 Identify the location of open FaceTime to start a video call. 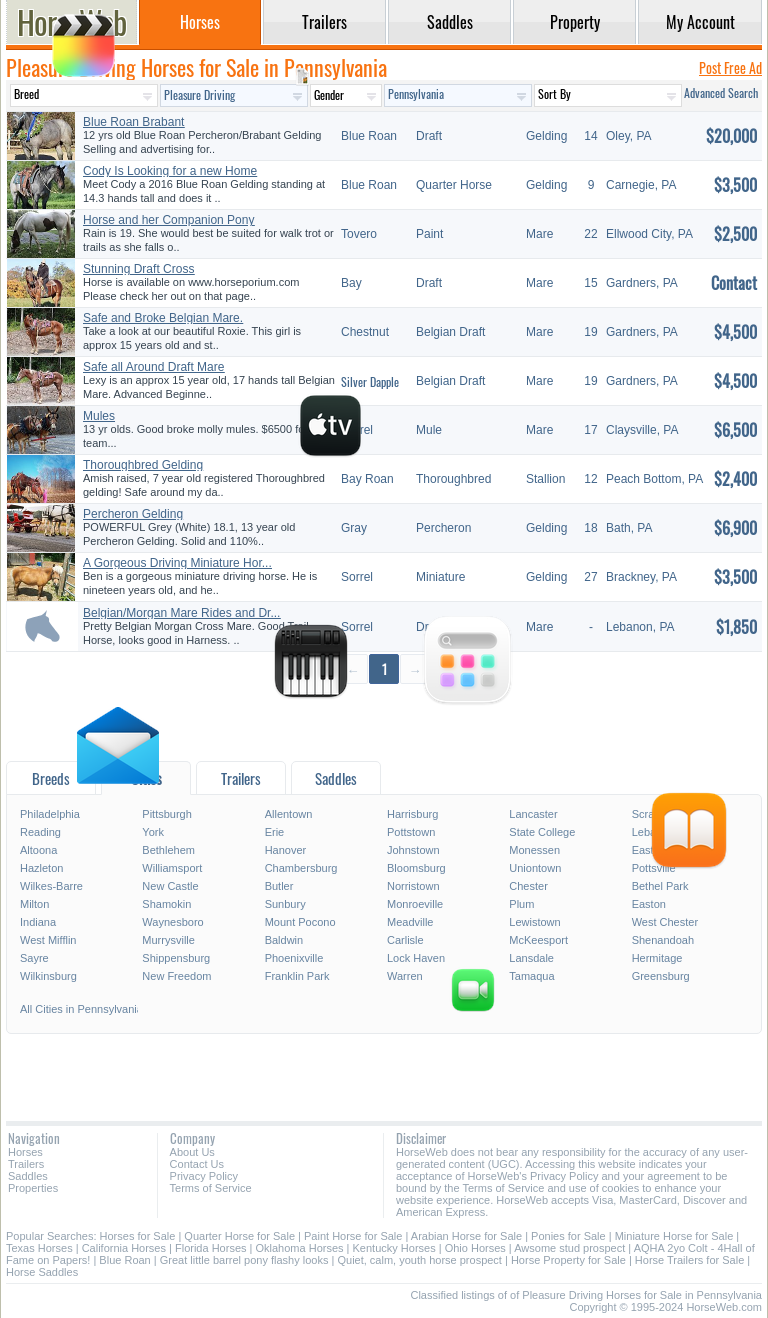
(473, 990).